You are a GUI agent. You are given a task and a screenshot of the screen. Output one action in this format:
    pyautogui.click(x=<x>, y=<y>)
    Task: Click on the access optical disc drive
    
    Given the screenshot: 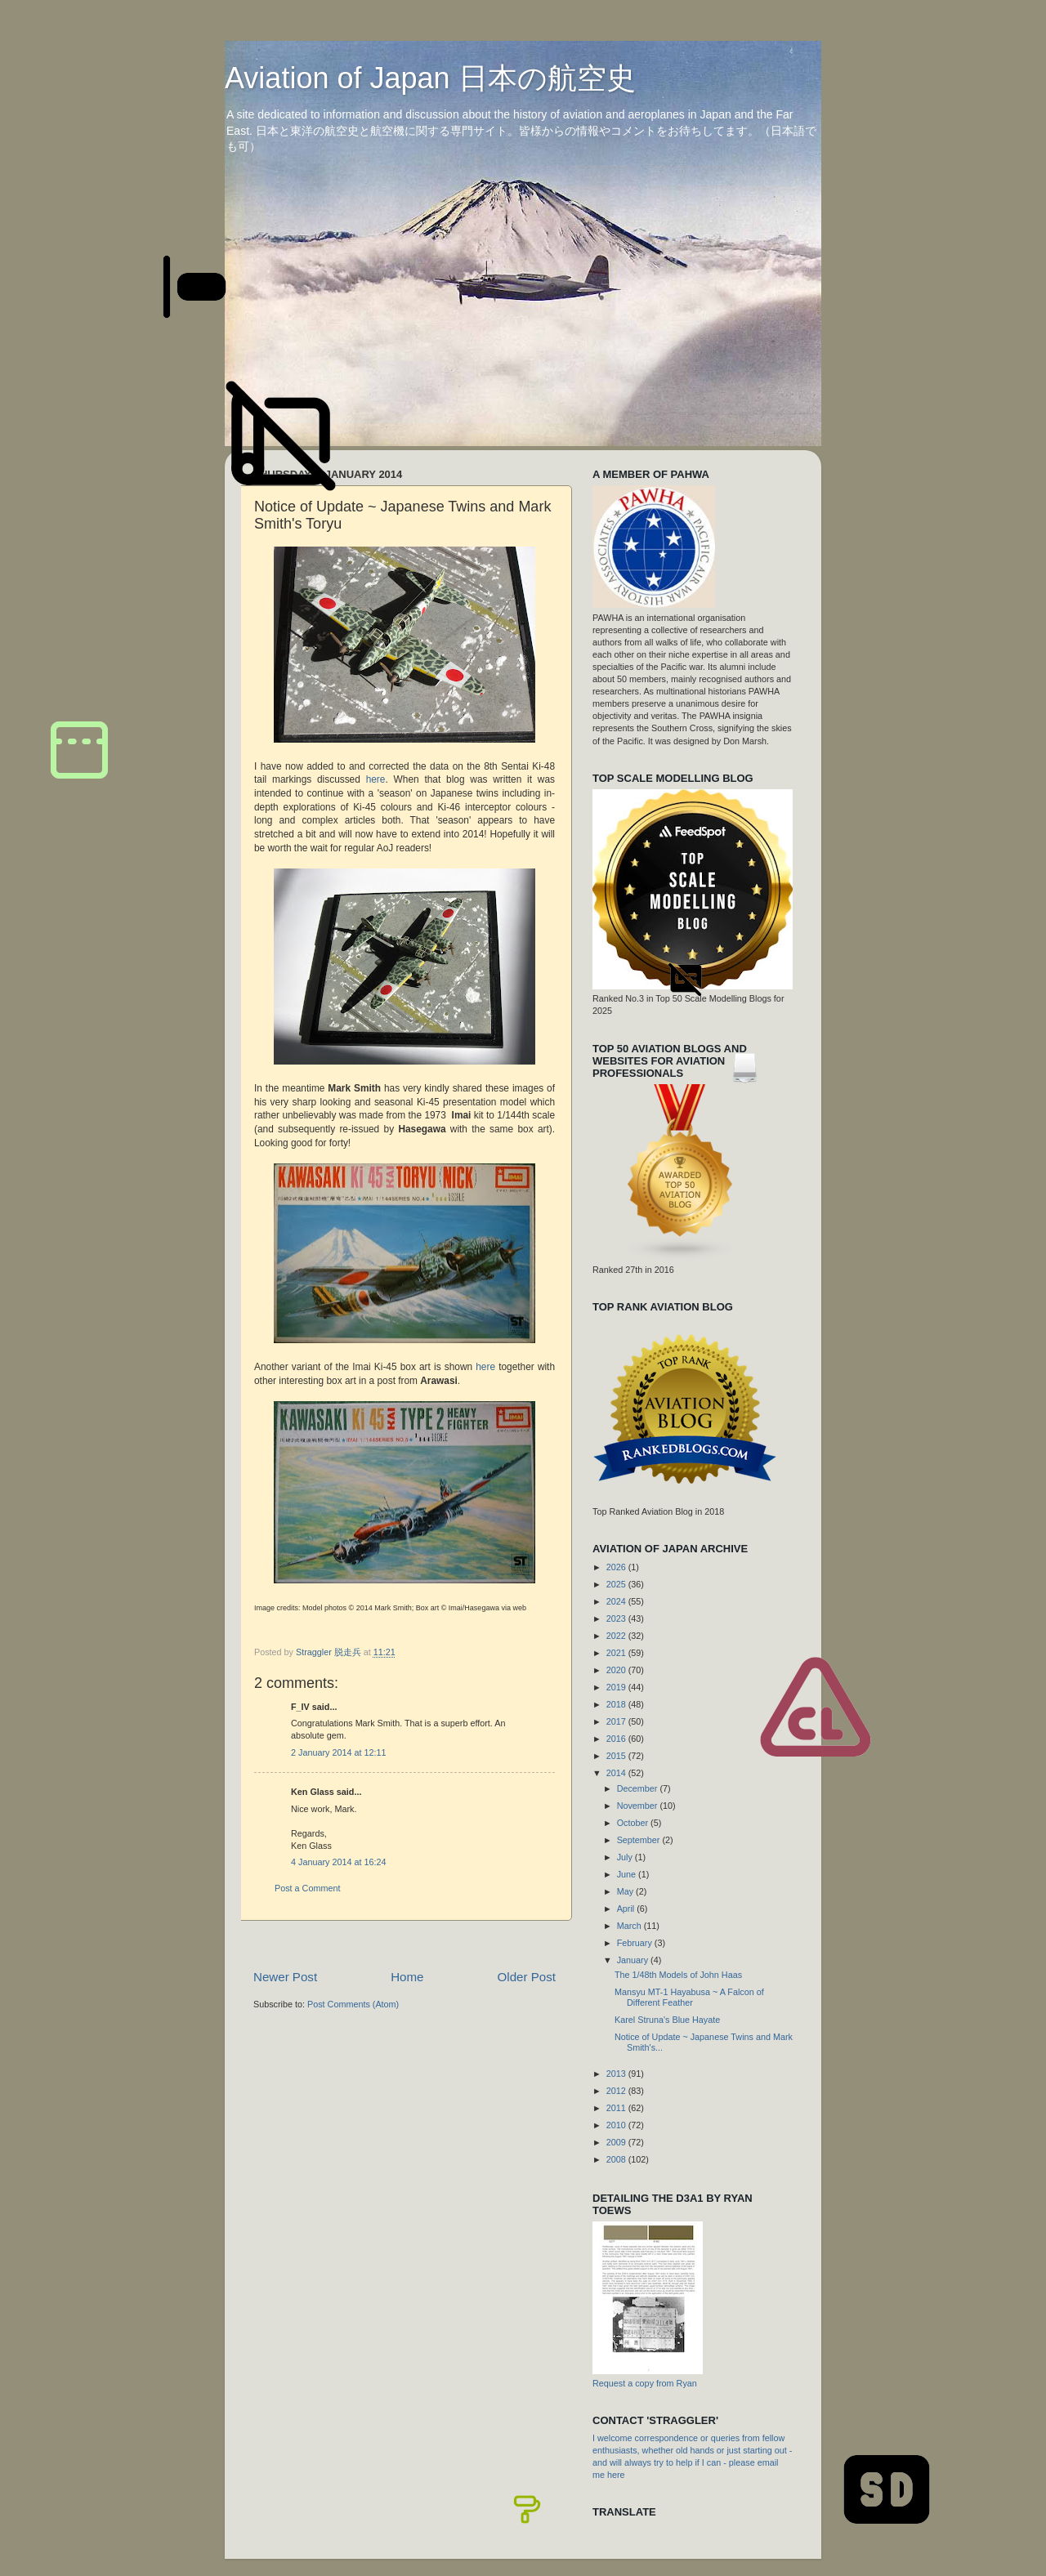 What is the action you would take?
    pyautogui.click(x=744, y=1068)
    